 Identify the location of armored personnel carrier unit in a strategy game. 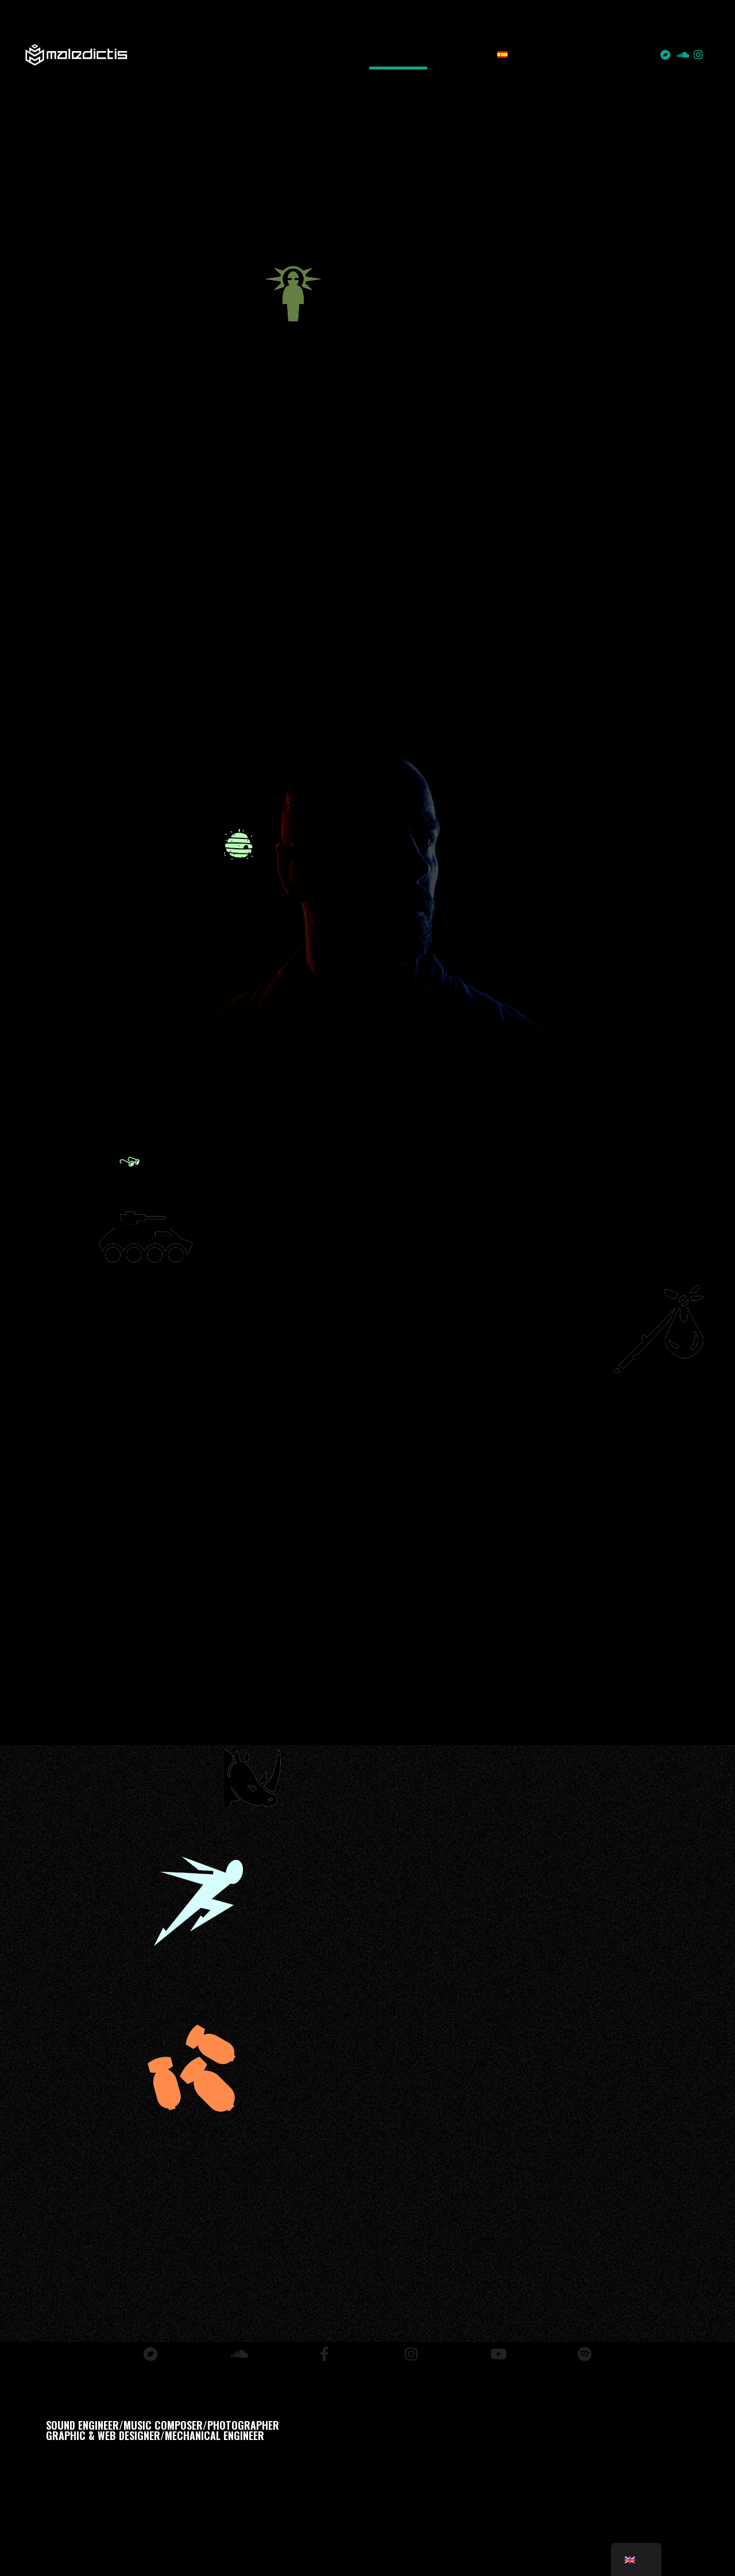
(145, 1237).